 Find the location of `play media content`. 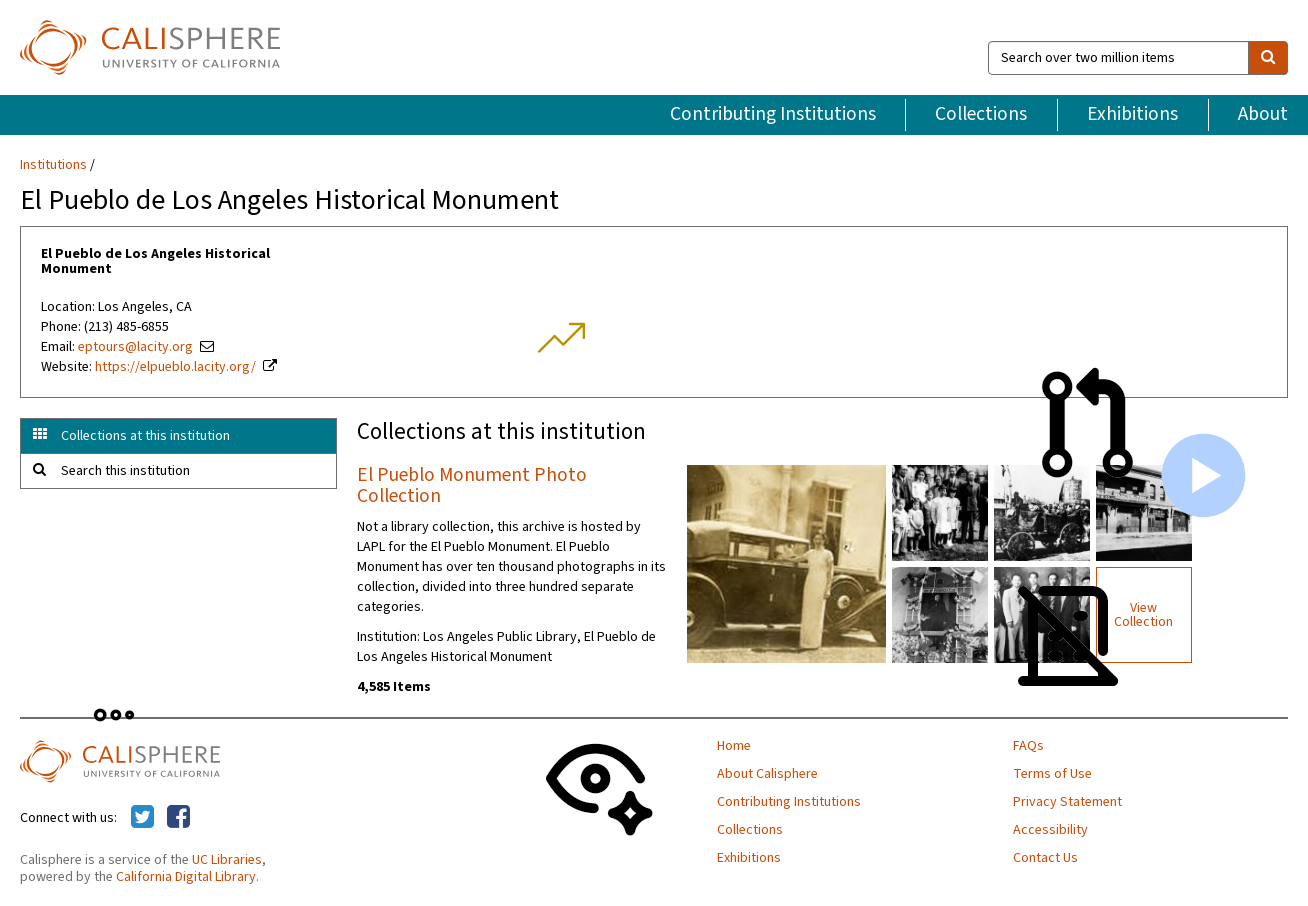

play media content is located at coordinates (1203, 475).